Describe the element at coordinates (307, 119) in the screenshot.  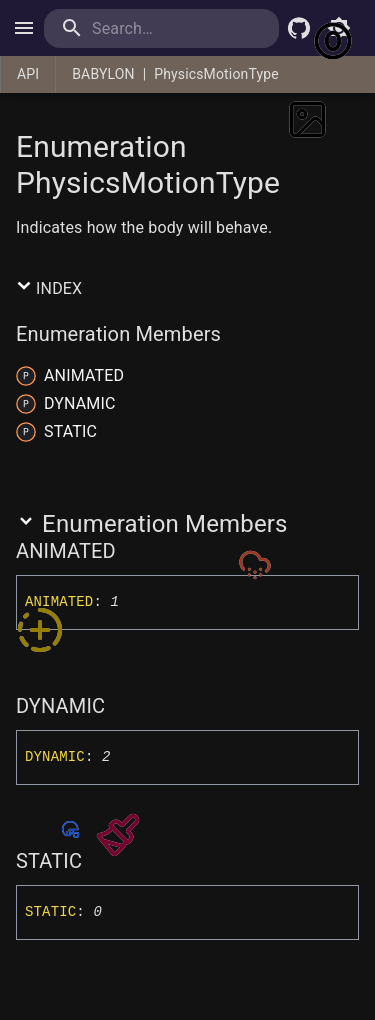
I see `view or open an image file` at that location.